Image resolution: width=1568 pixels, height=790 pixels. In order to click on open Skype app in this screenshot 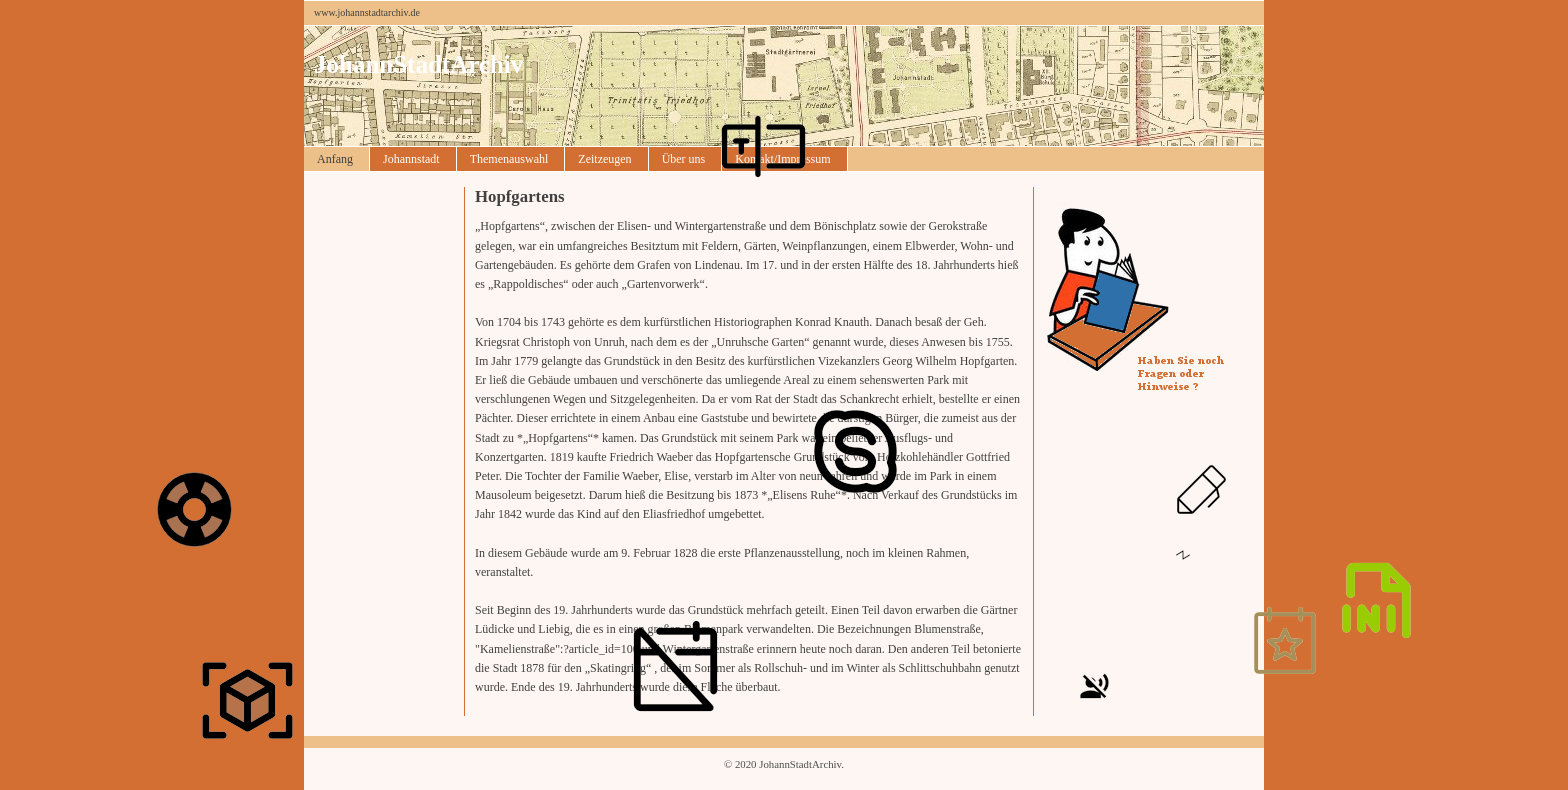, I will do `click(855, 451)`.